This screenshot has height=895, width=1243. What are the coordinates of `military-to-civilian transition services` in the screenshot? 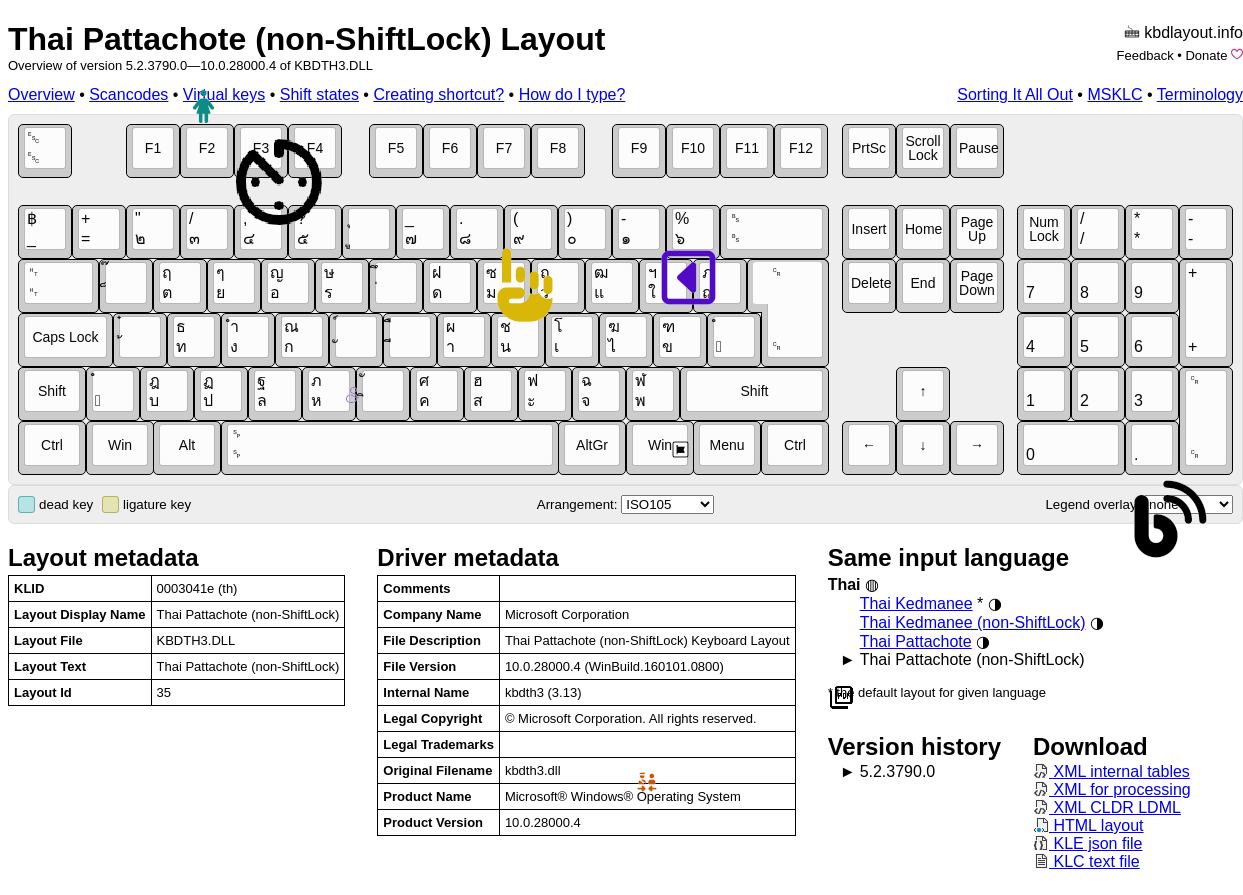 It's located at (647, 782).